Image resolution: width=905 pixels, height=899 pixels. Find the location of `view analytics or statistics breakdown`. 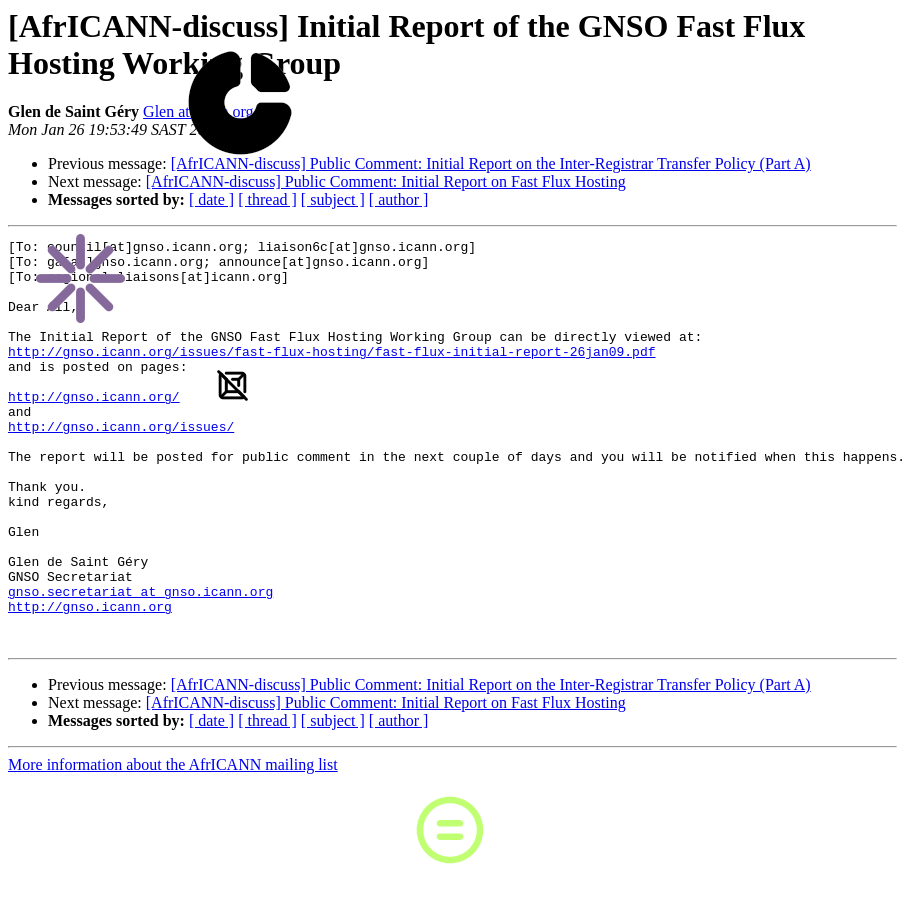

view analytics or statistics breakdown is located at coordinates (240, 102).